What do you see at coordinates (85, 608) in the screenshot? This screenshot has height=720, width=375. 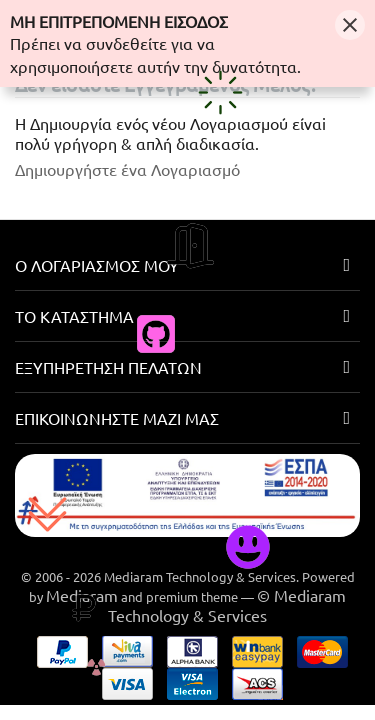 I see `indicates russian ruble currency` at bounding box center [85, 608].